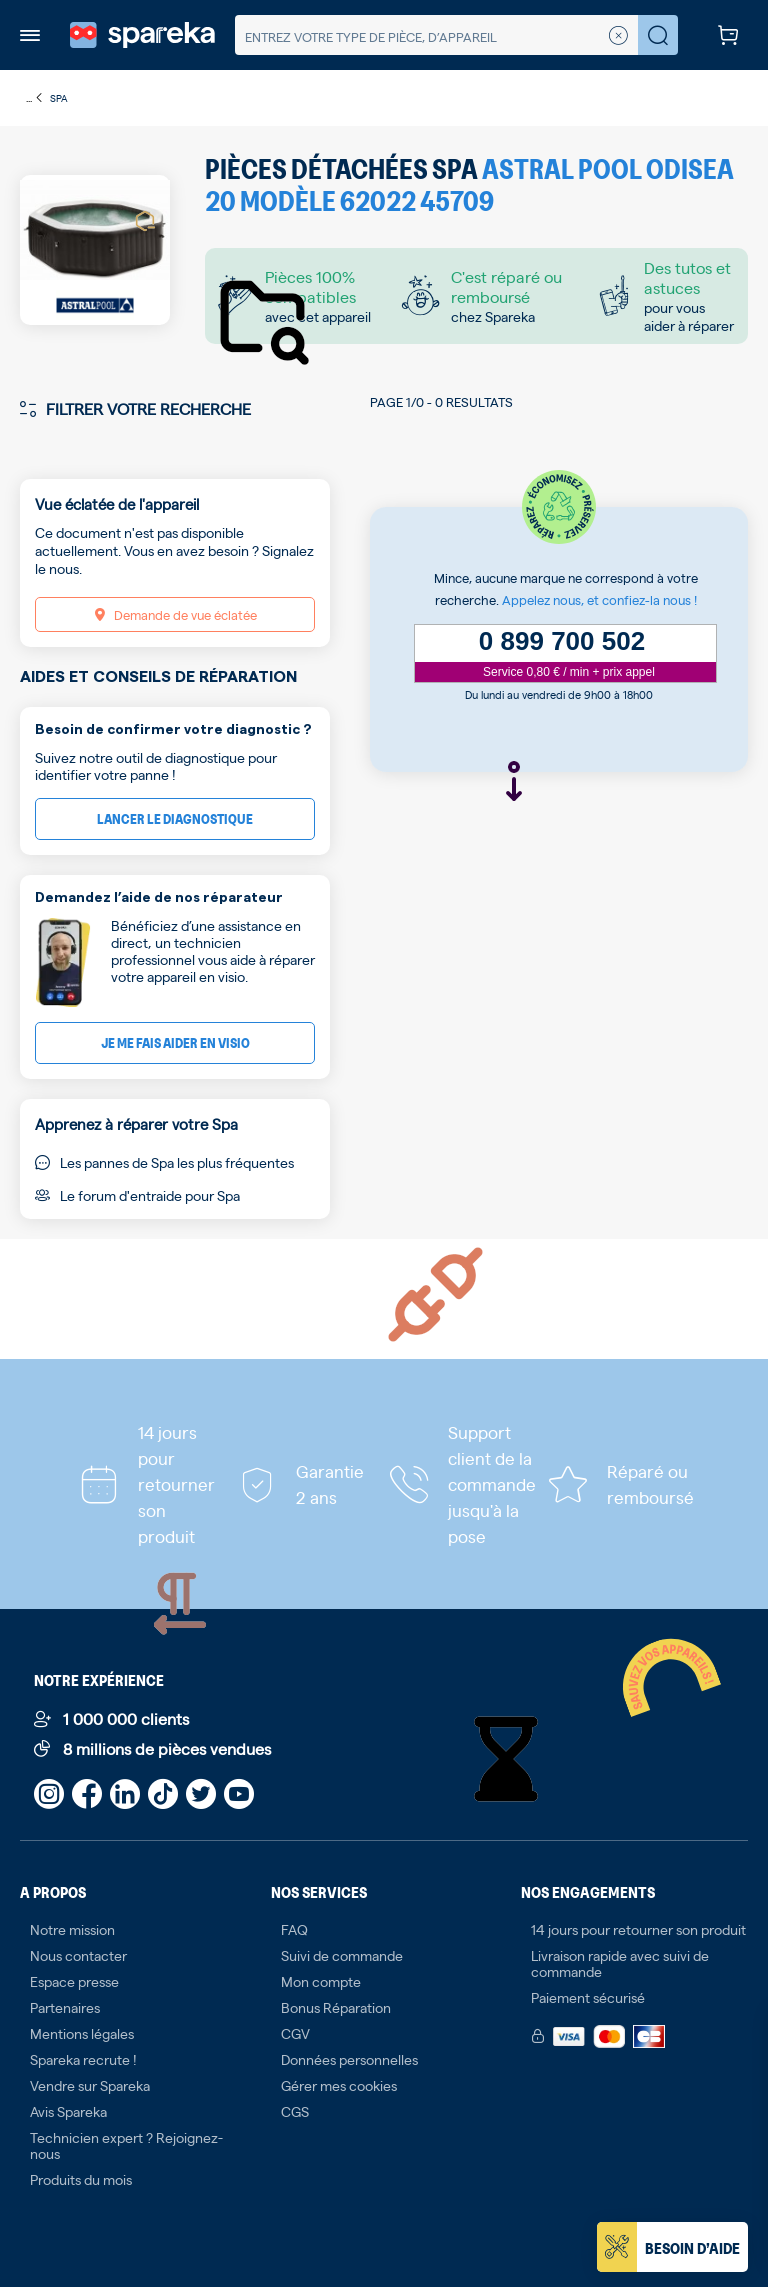 This screenshot has height=2287, width=768. What do you see at coordinates (435, 1294) in the screenshot?
I see `indicates an active connection established` at bounding box center [435, 1294].